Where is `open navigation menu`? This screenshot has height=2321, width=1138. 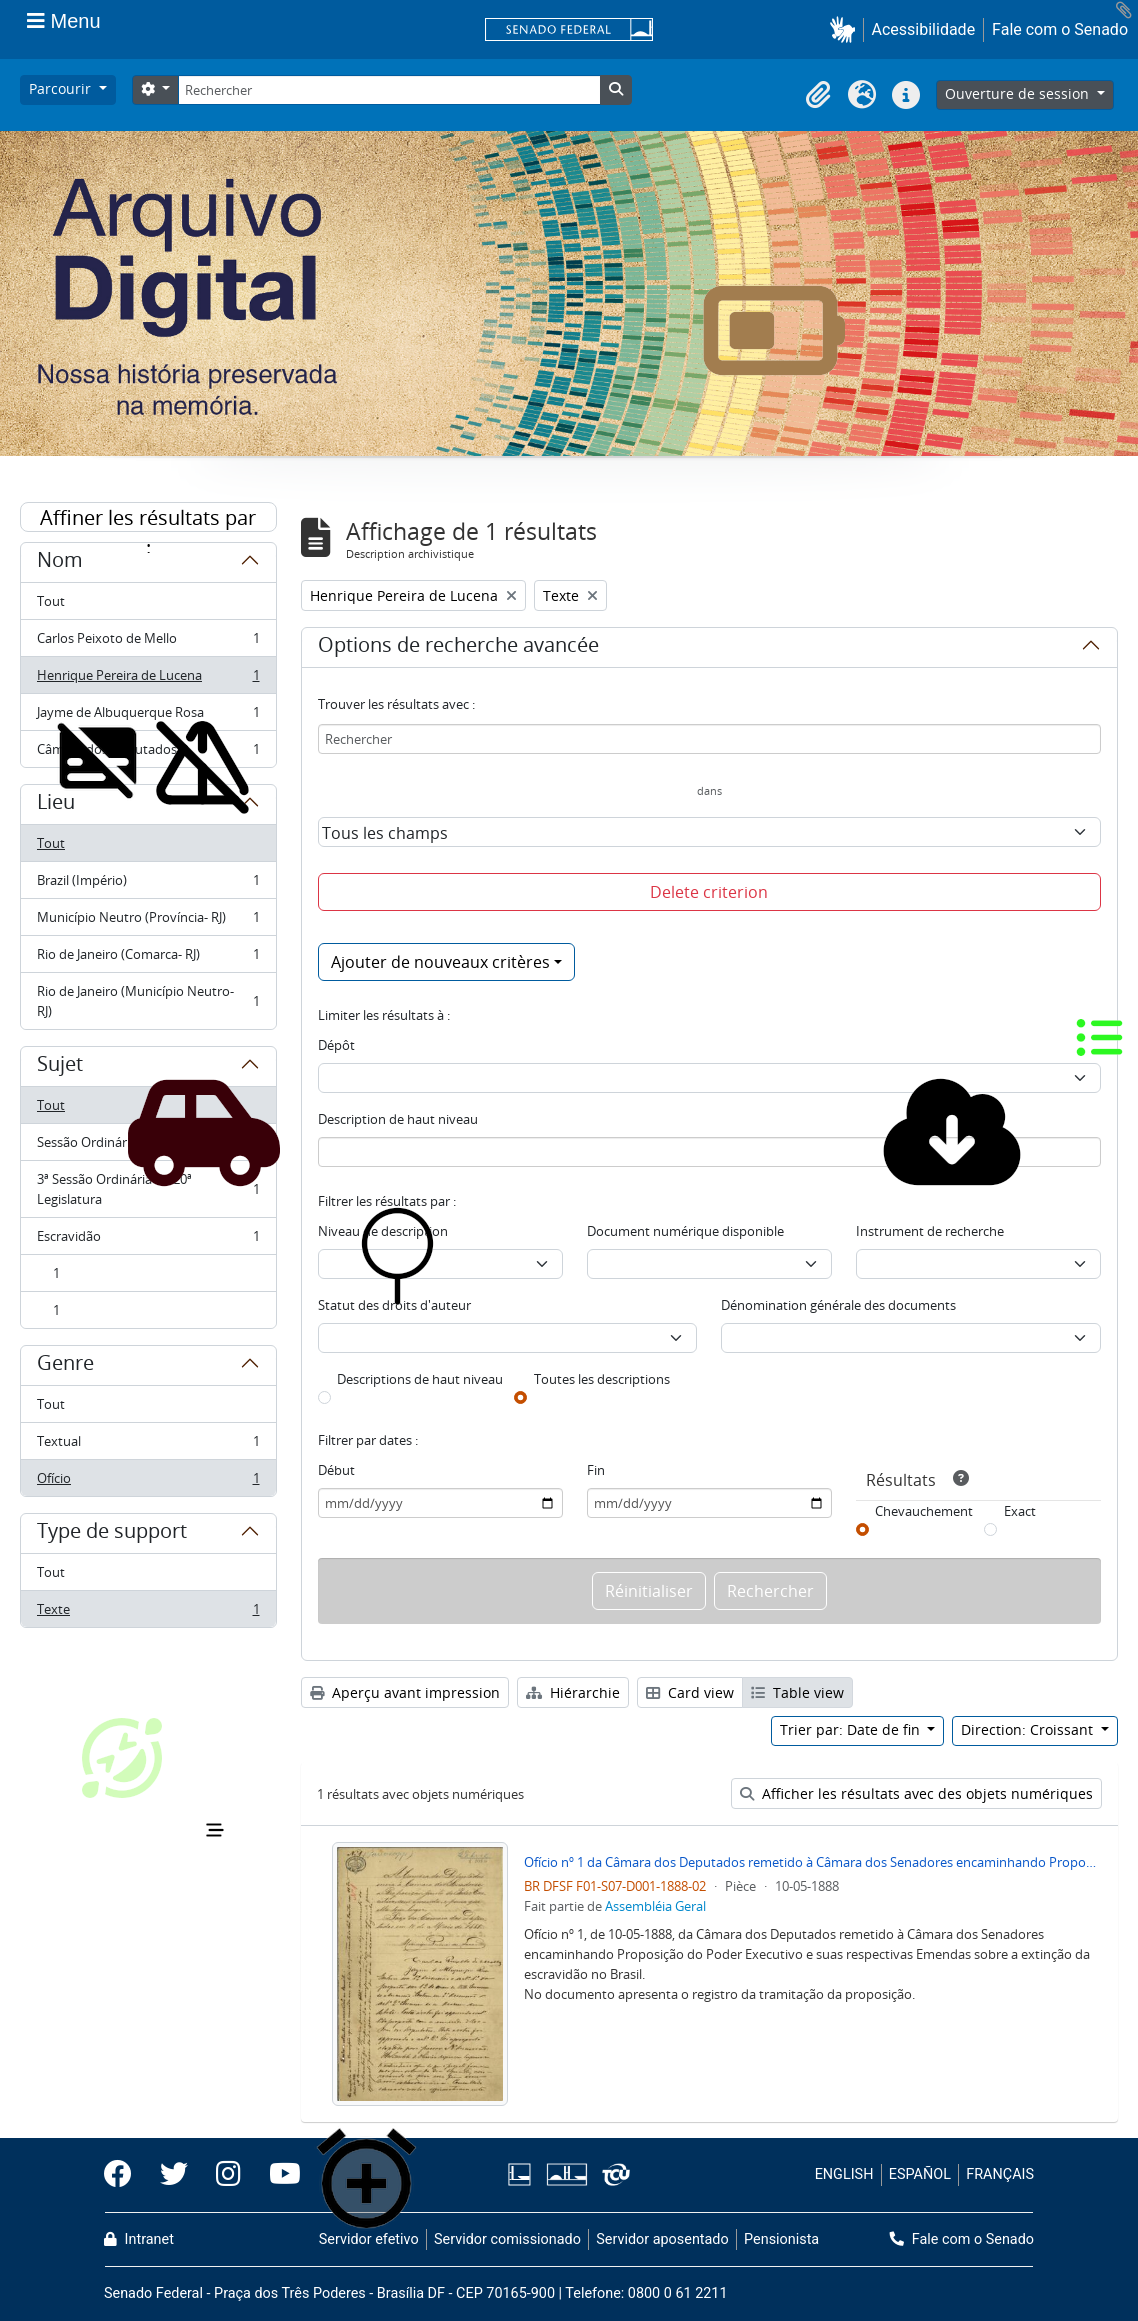
open navigation menu is located at coordinates (215, 1830).